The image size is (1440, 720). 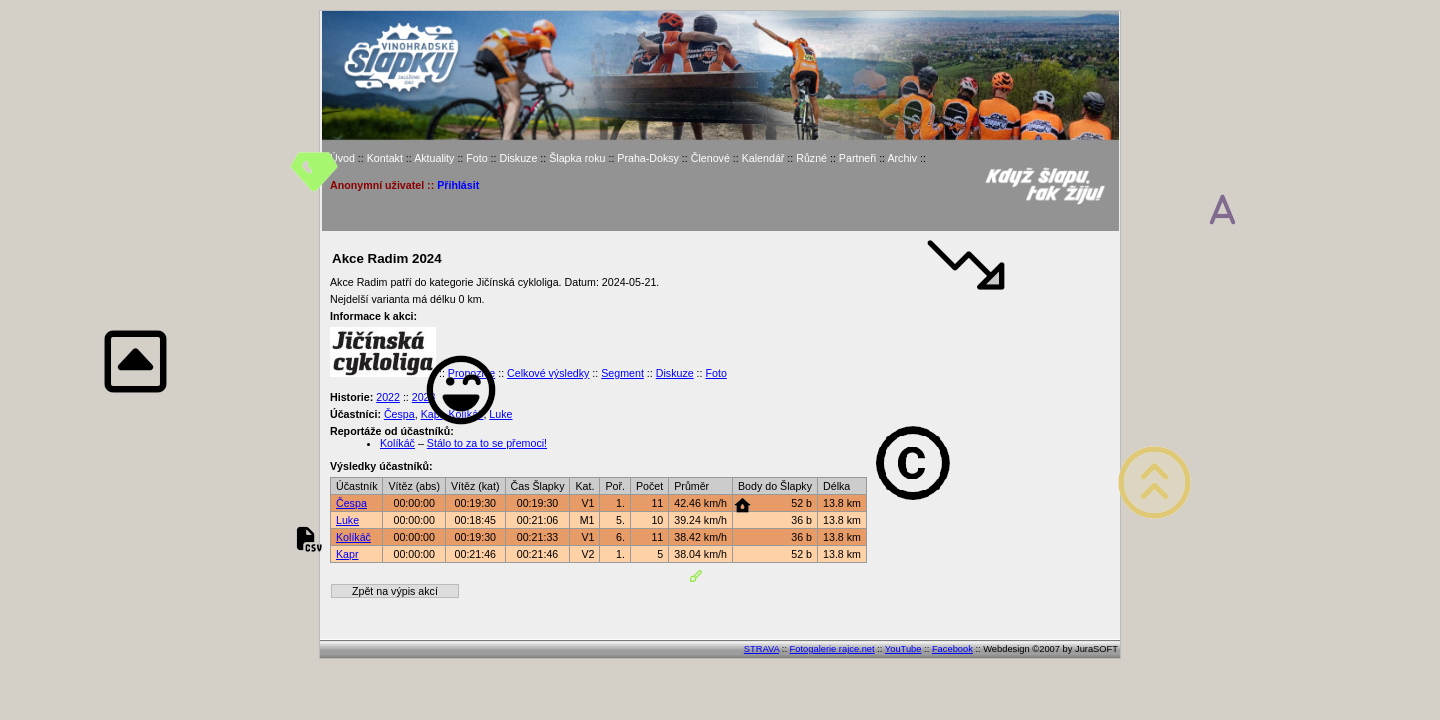 What do you see at coordinates (742, 505) in the screenshot?
I see `indicates water damage or leak detected in home` at bounding box center [742, 505].